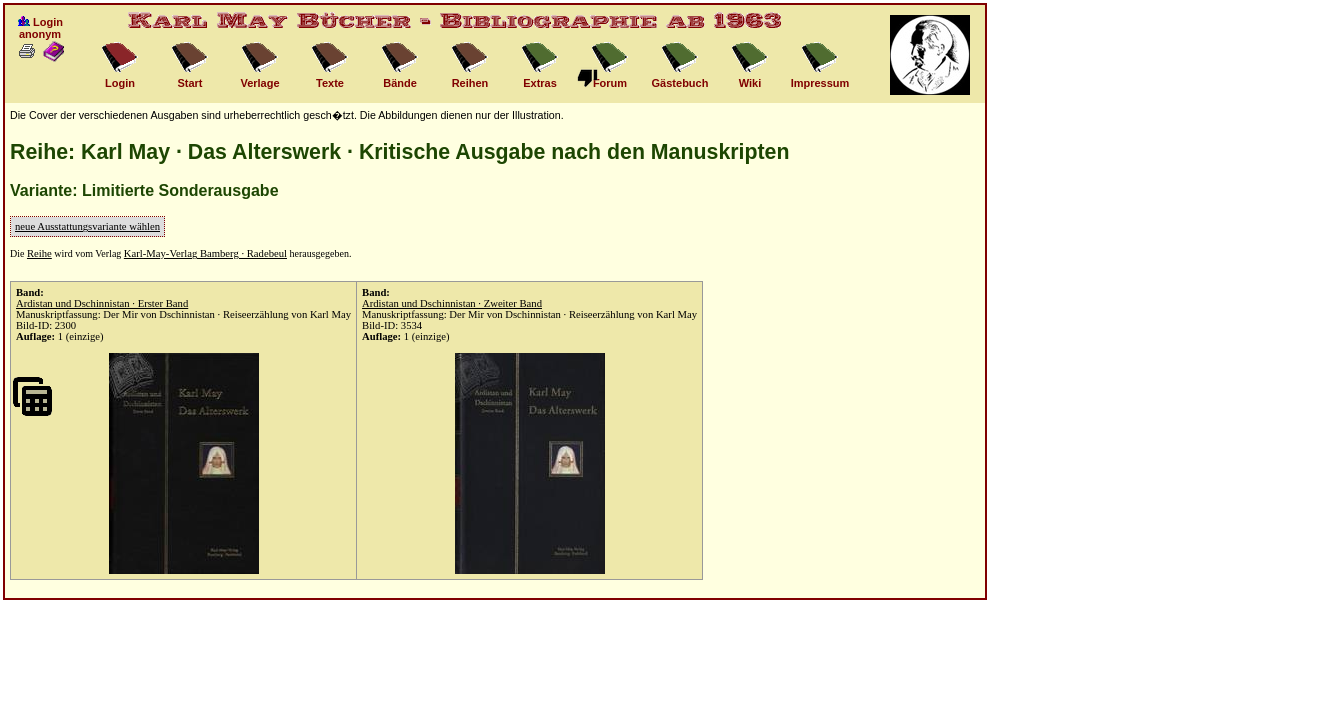 This screenshot has width=1317, height=720. What do you see at coordinates (32, 396) in the screenshot?
I see `switch to table view` at bounding box center [32, 396].